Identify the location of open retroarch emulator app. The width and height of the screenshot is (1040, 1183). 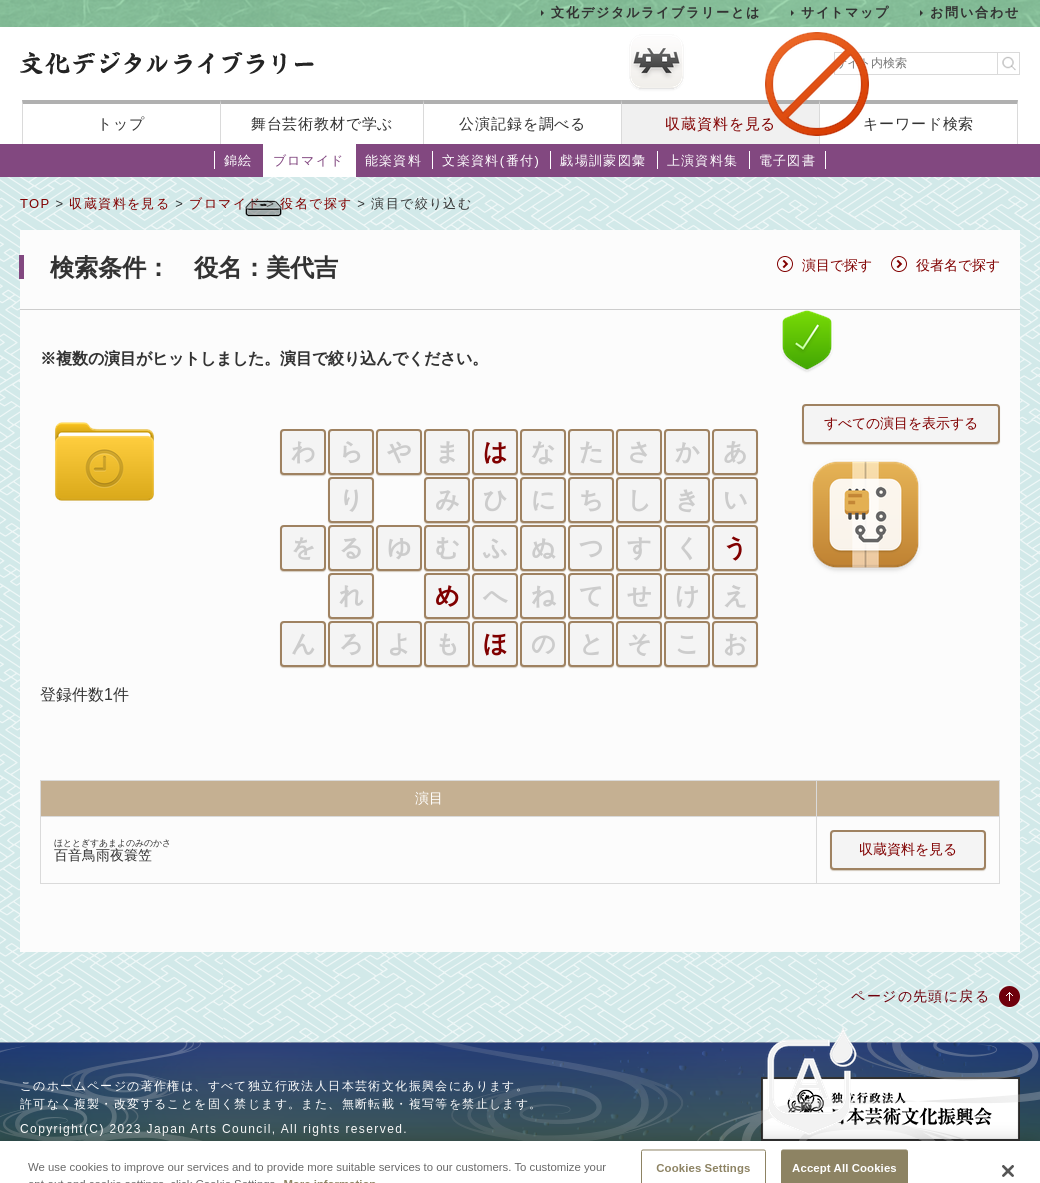
(656, 61).